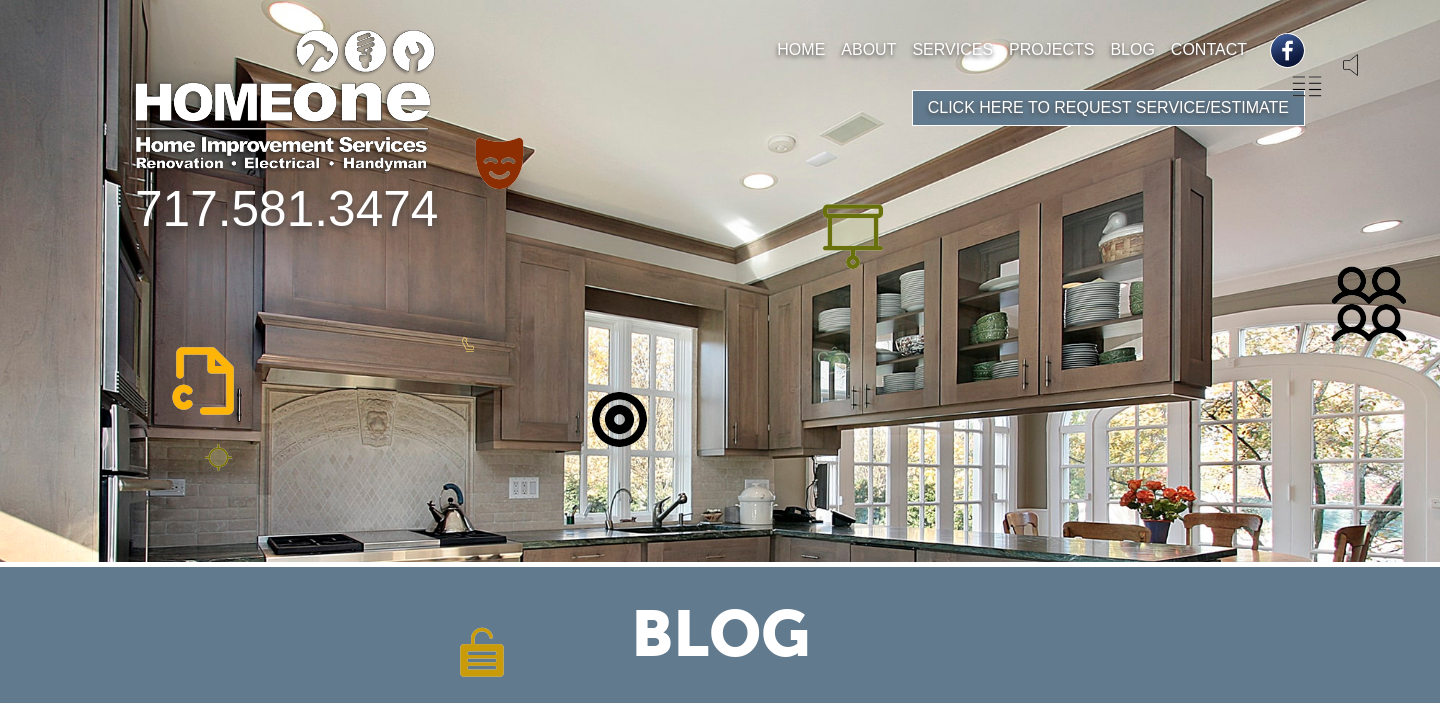  What do you see at coordinates (467, 344) in the screenshot?
I see `select or reserve a seat` at bounding box center [467, 344].